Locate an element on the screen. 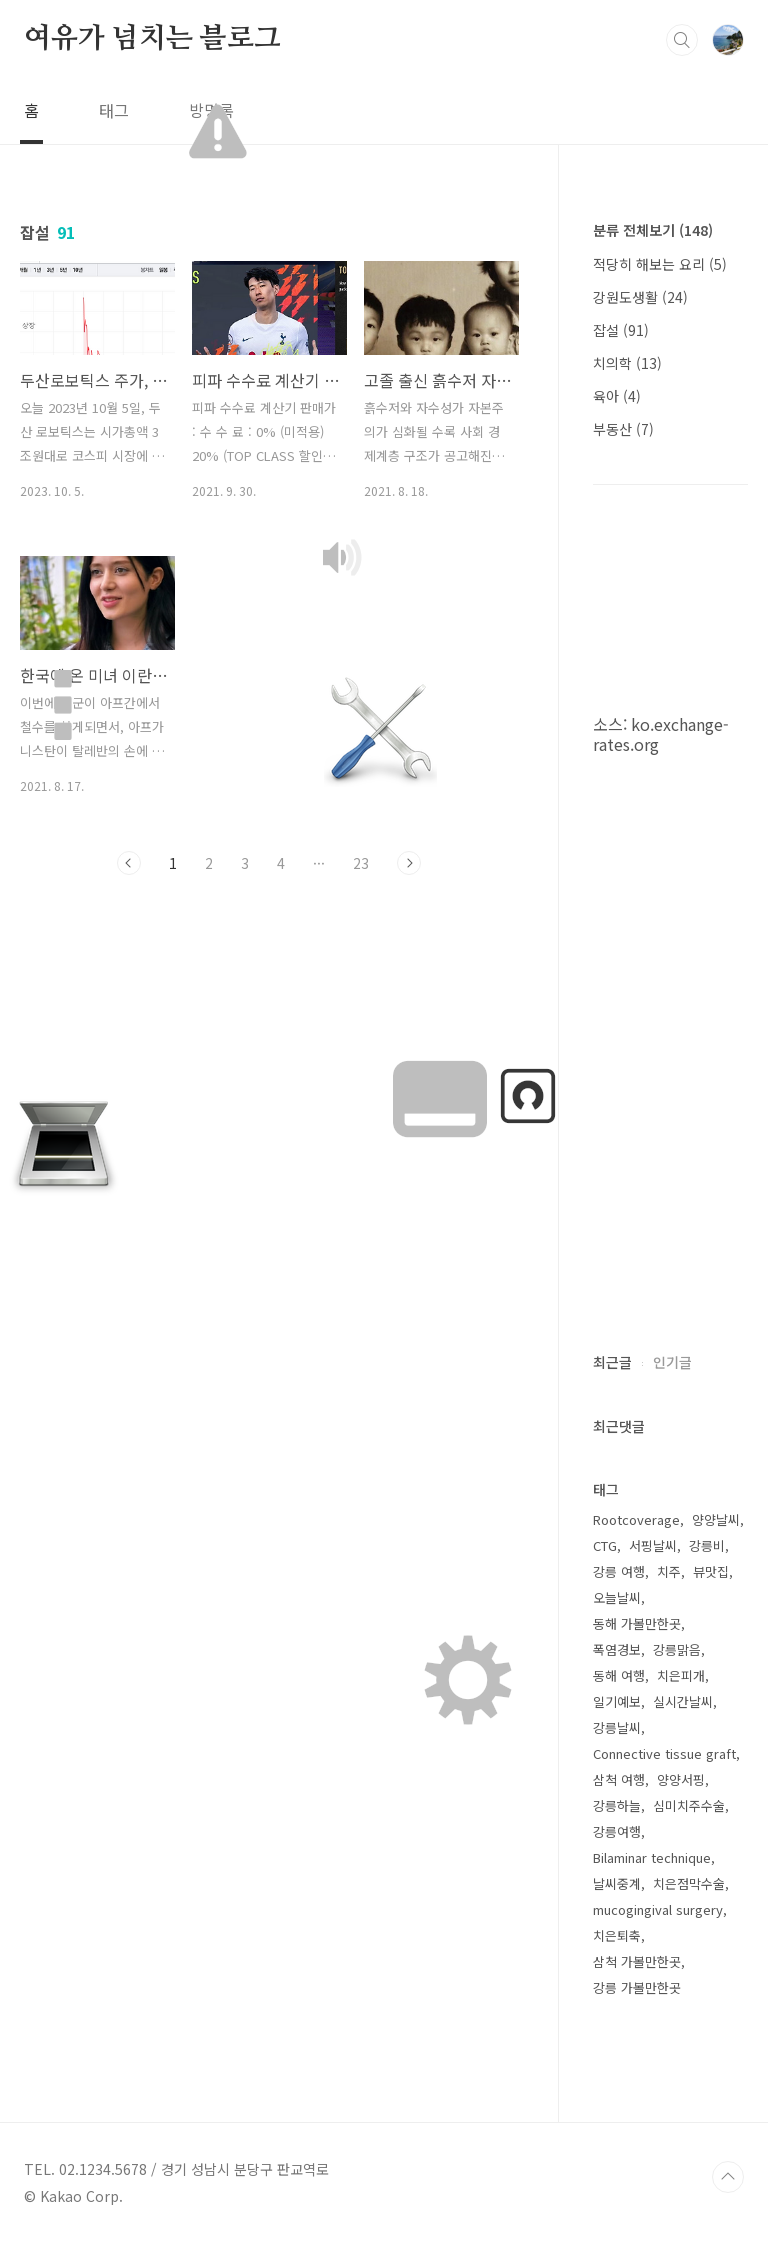 Image resolution: width=768 pixels, height=2244 pixels. access removable storage device is located at coordinates (440, 1102).